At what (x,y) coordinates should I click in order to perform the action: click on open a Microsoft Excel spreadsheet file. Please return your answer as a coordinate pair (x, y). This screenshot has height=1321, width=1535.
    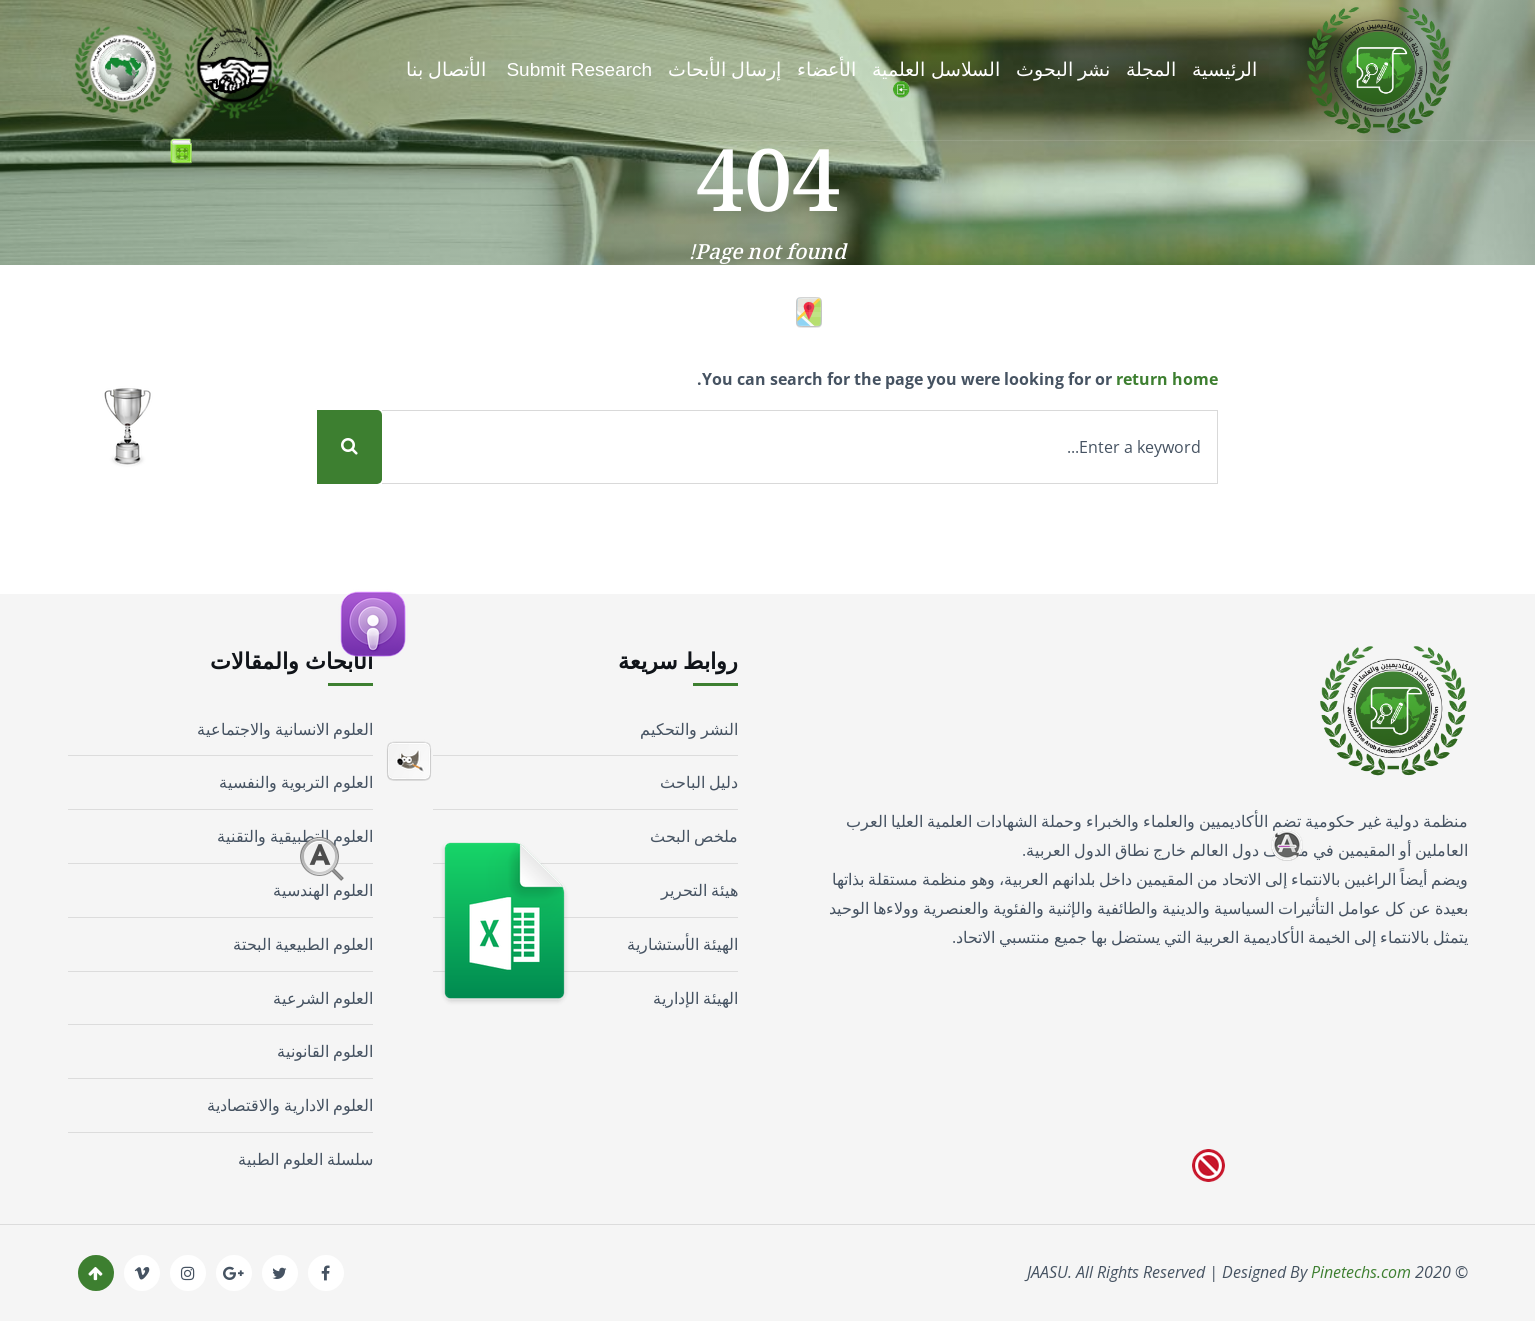
    Looking at the image, I should click on (504, 920).